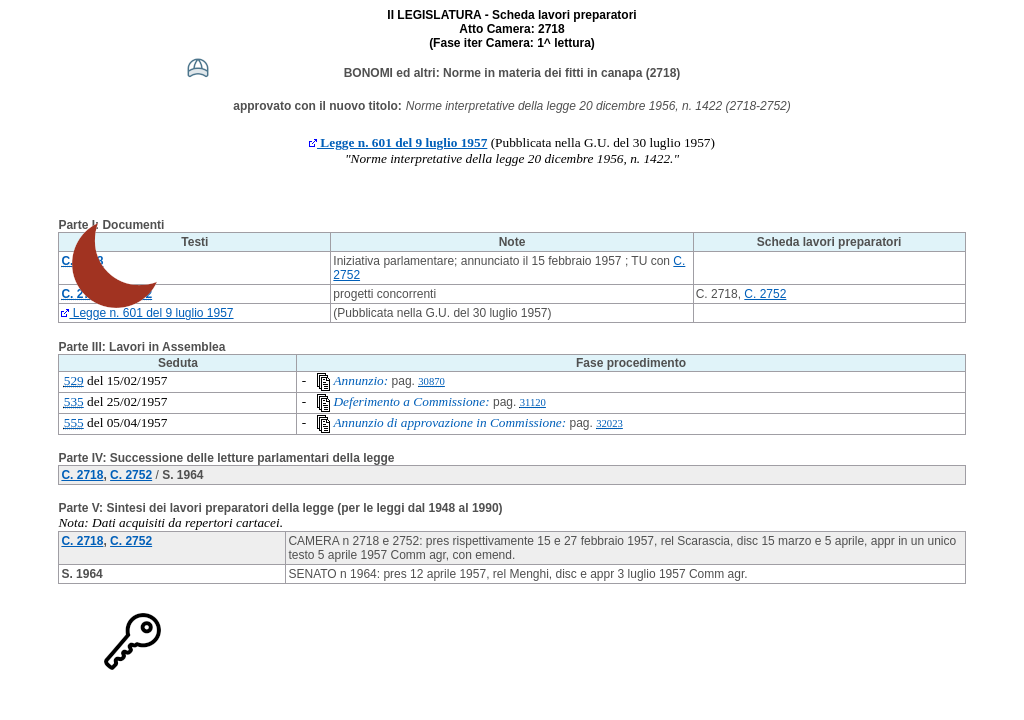 This screenshot has width=1024, height=720. Describe the element at coordinates (114, 265) in the screenshot. I see `toggle dark mode` at that location.